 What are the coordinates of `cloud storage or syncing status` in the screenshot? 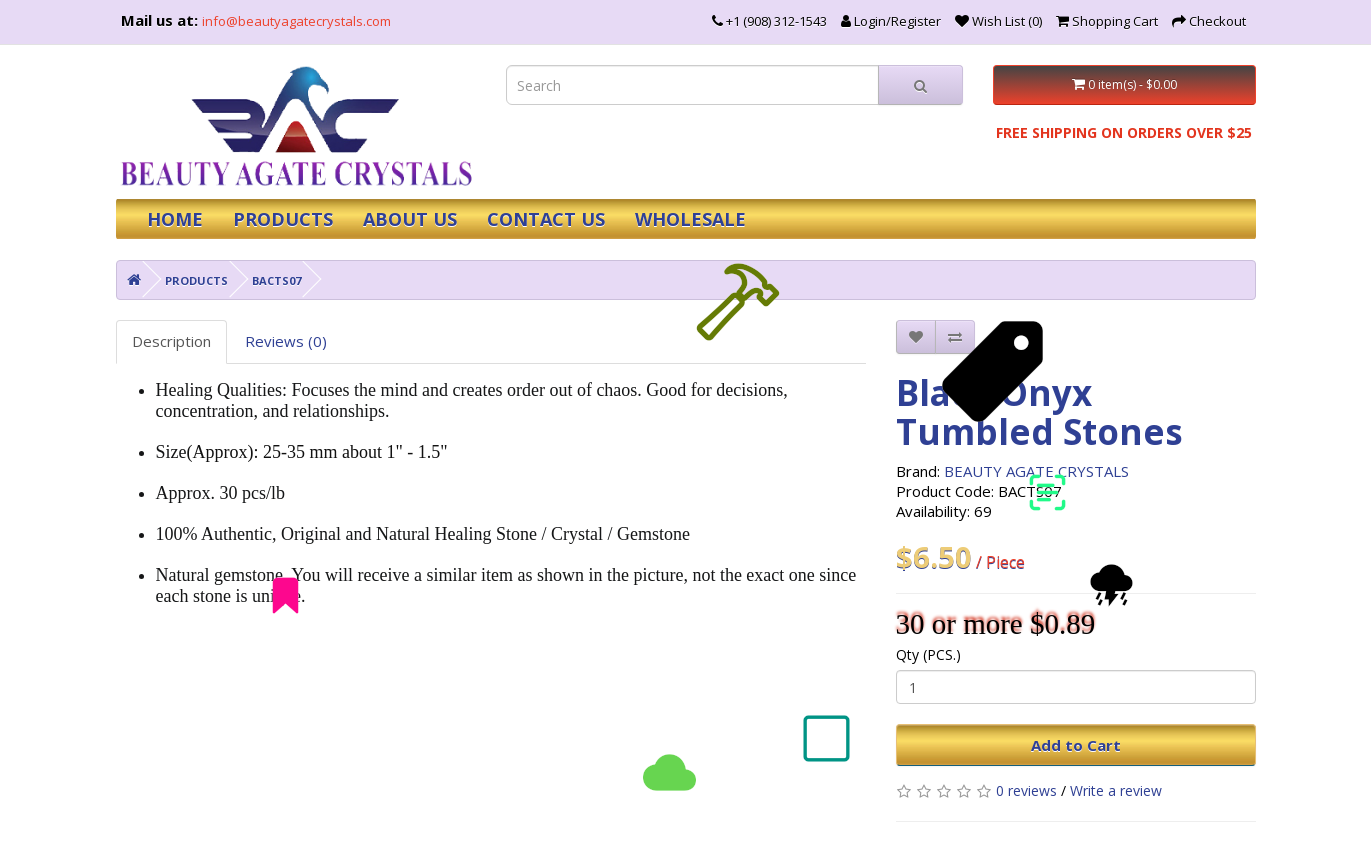 It's located at (669, 772).